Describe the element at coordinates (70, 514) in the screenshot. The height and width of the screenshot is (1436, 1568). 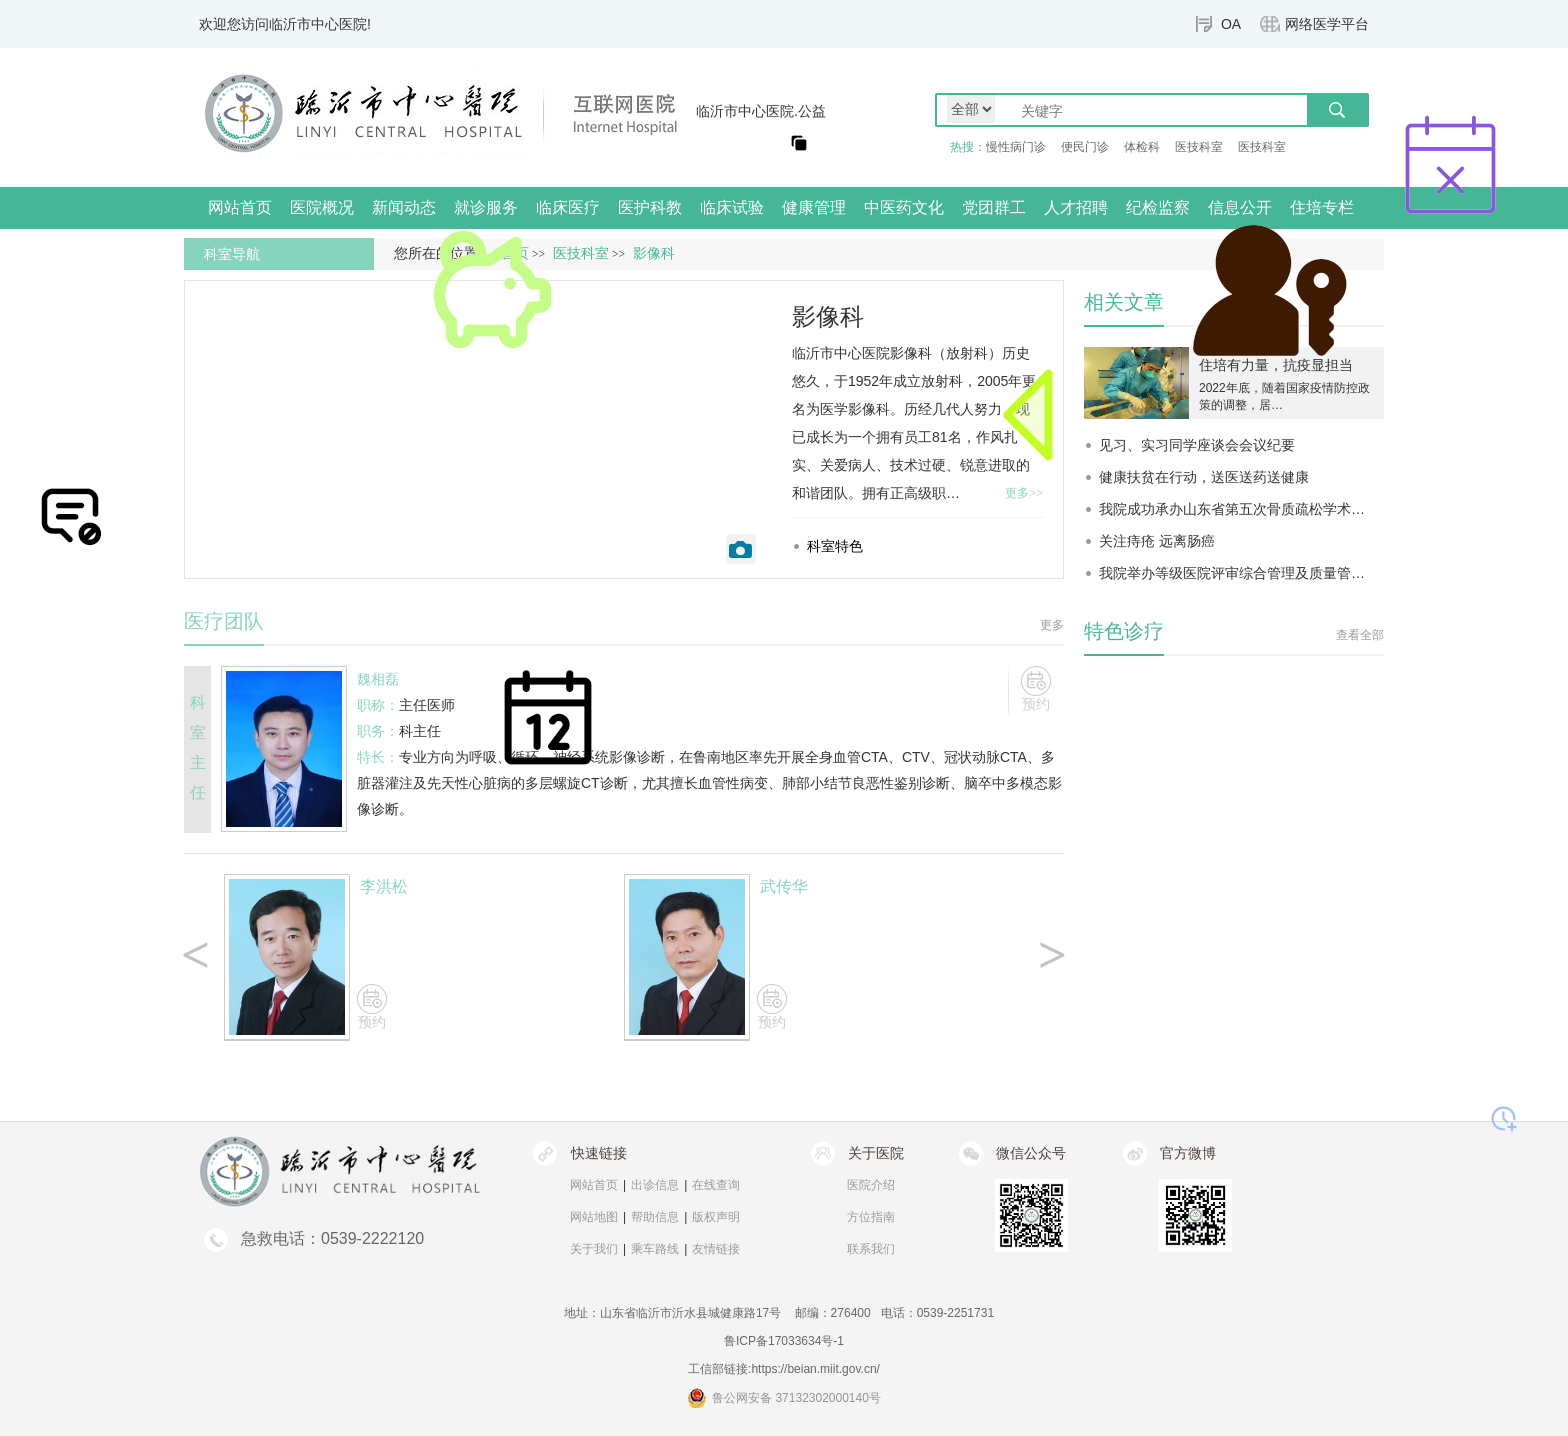
I see `cancel or block a message` at that location.